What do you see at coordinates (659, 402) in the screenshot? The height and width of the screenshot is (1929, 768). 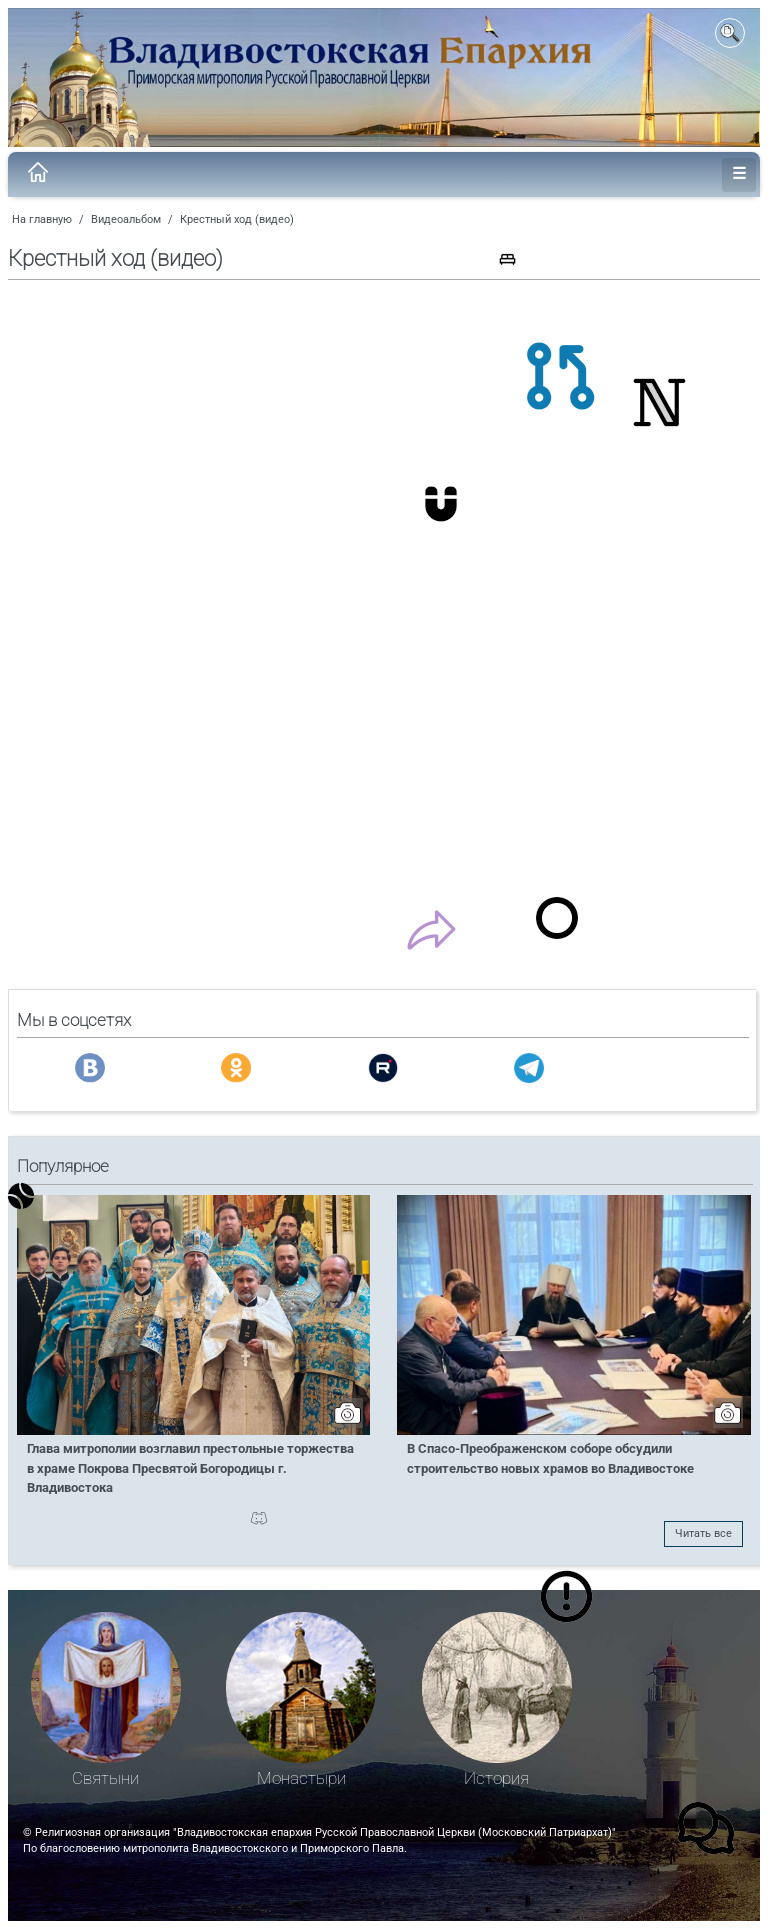 I see `open notion app` at bounding box center [659, 402].